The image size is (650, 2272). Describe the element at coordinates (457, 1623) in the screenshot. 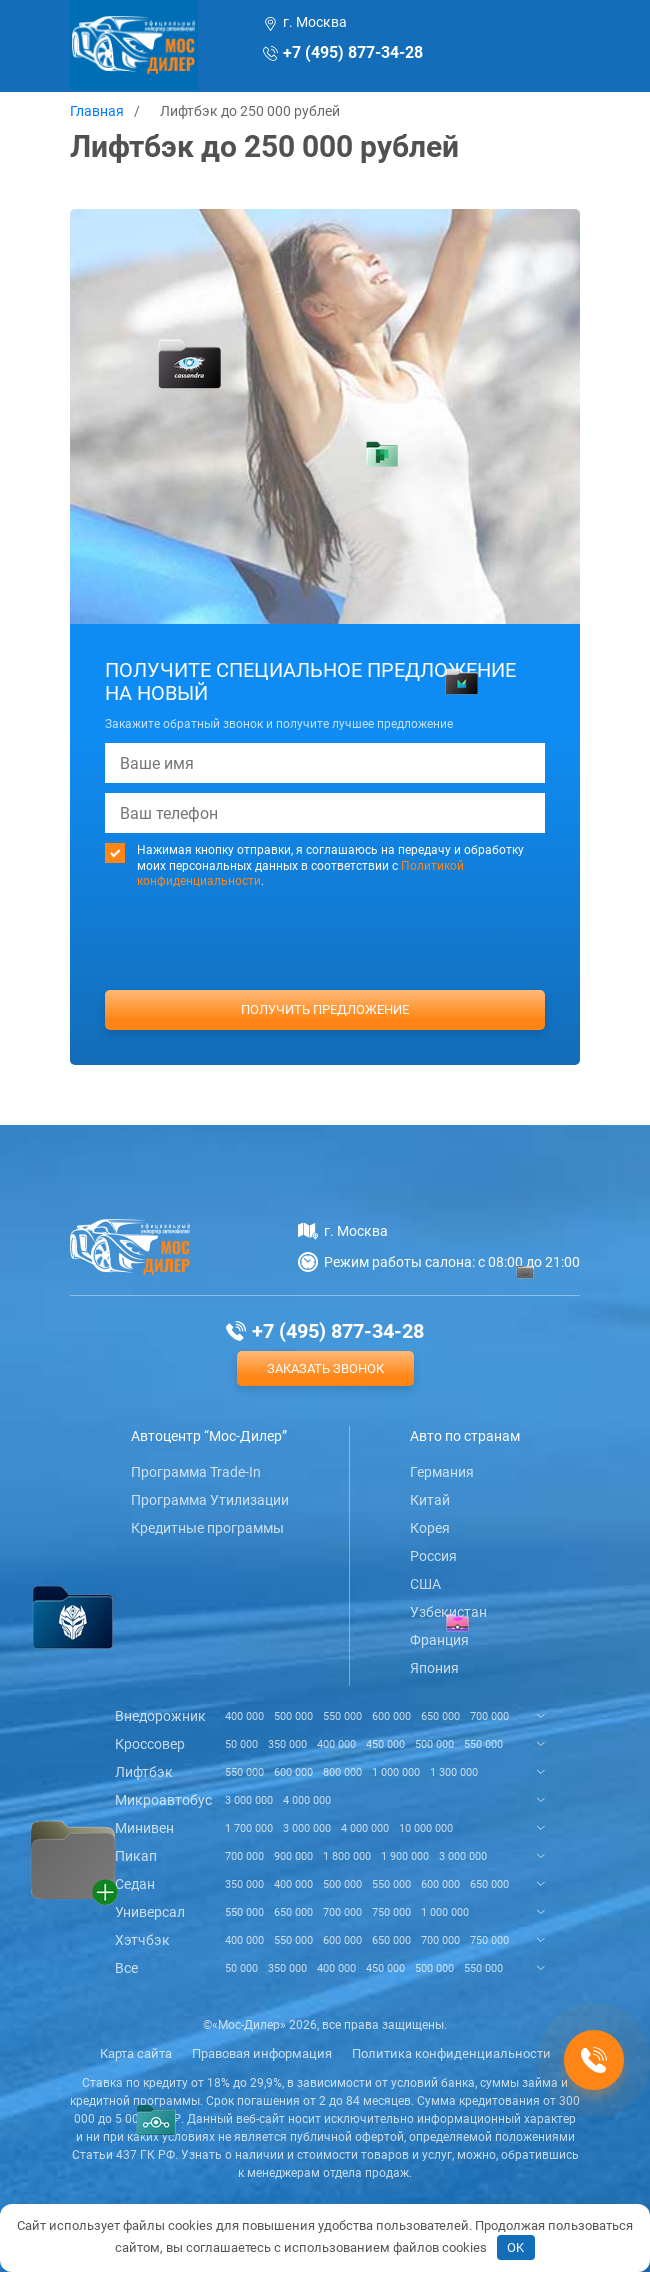

I see `folder for pokémon dream ball collection or related files` at that location.